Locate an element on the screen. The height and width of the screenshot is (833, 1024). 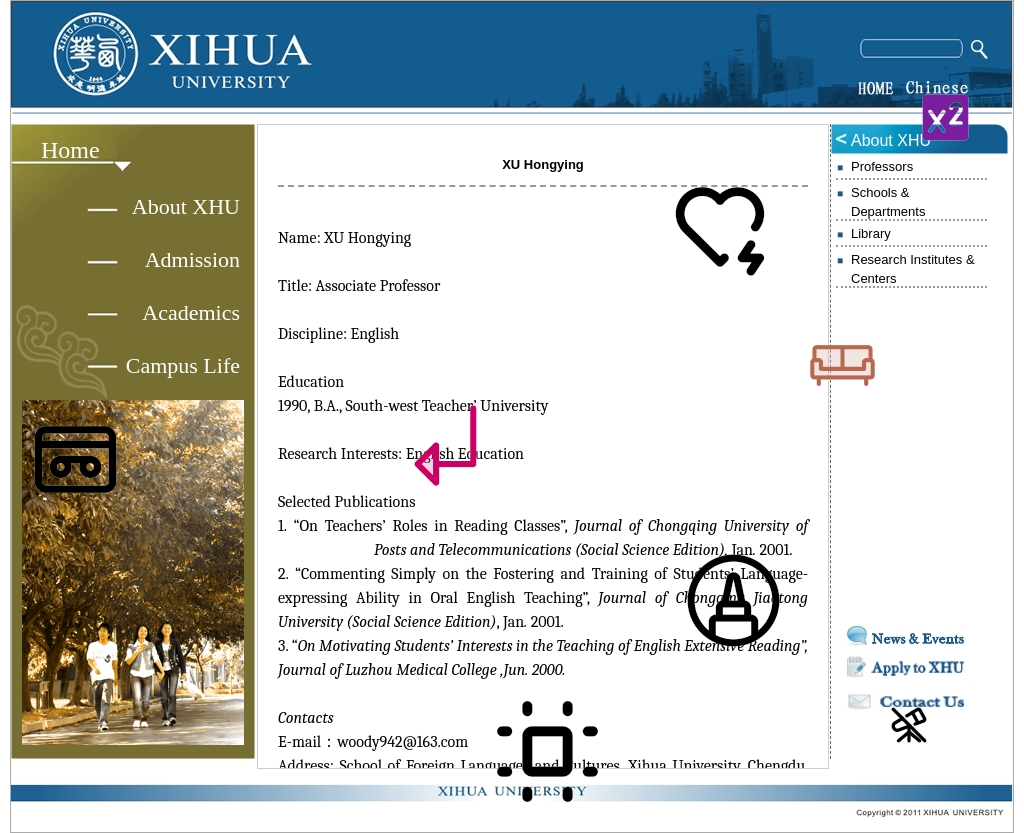
return to previous line or entry is located at coordinates (448, 445).